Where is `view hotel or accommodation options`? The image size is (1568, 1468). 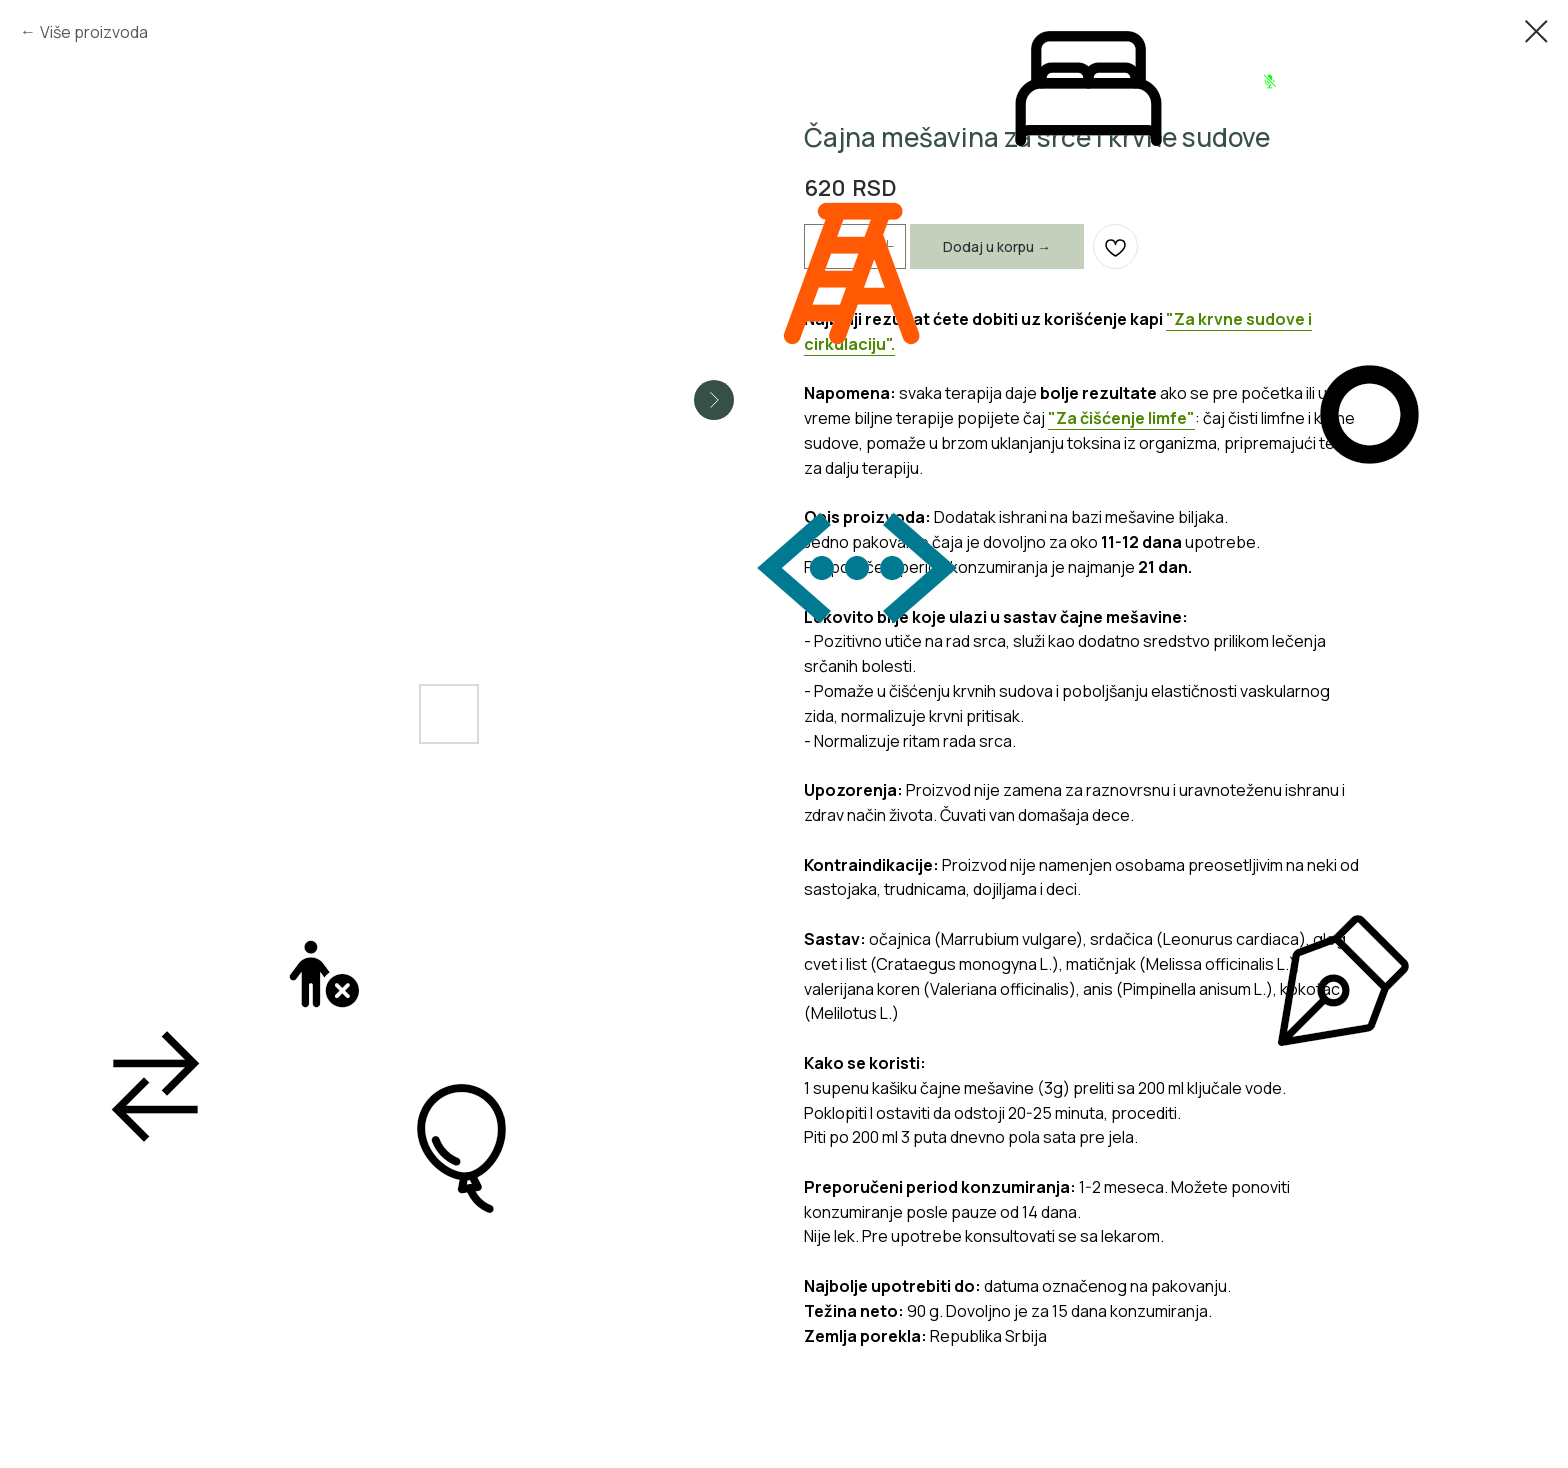
view hotel or accommodation options is located at coordinates (1088, 88).